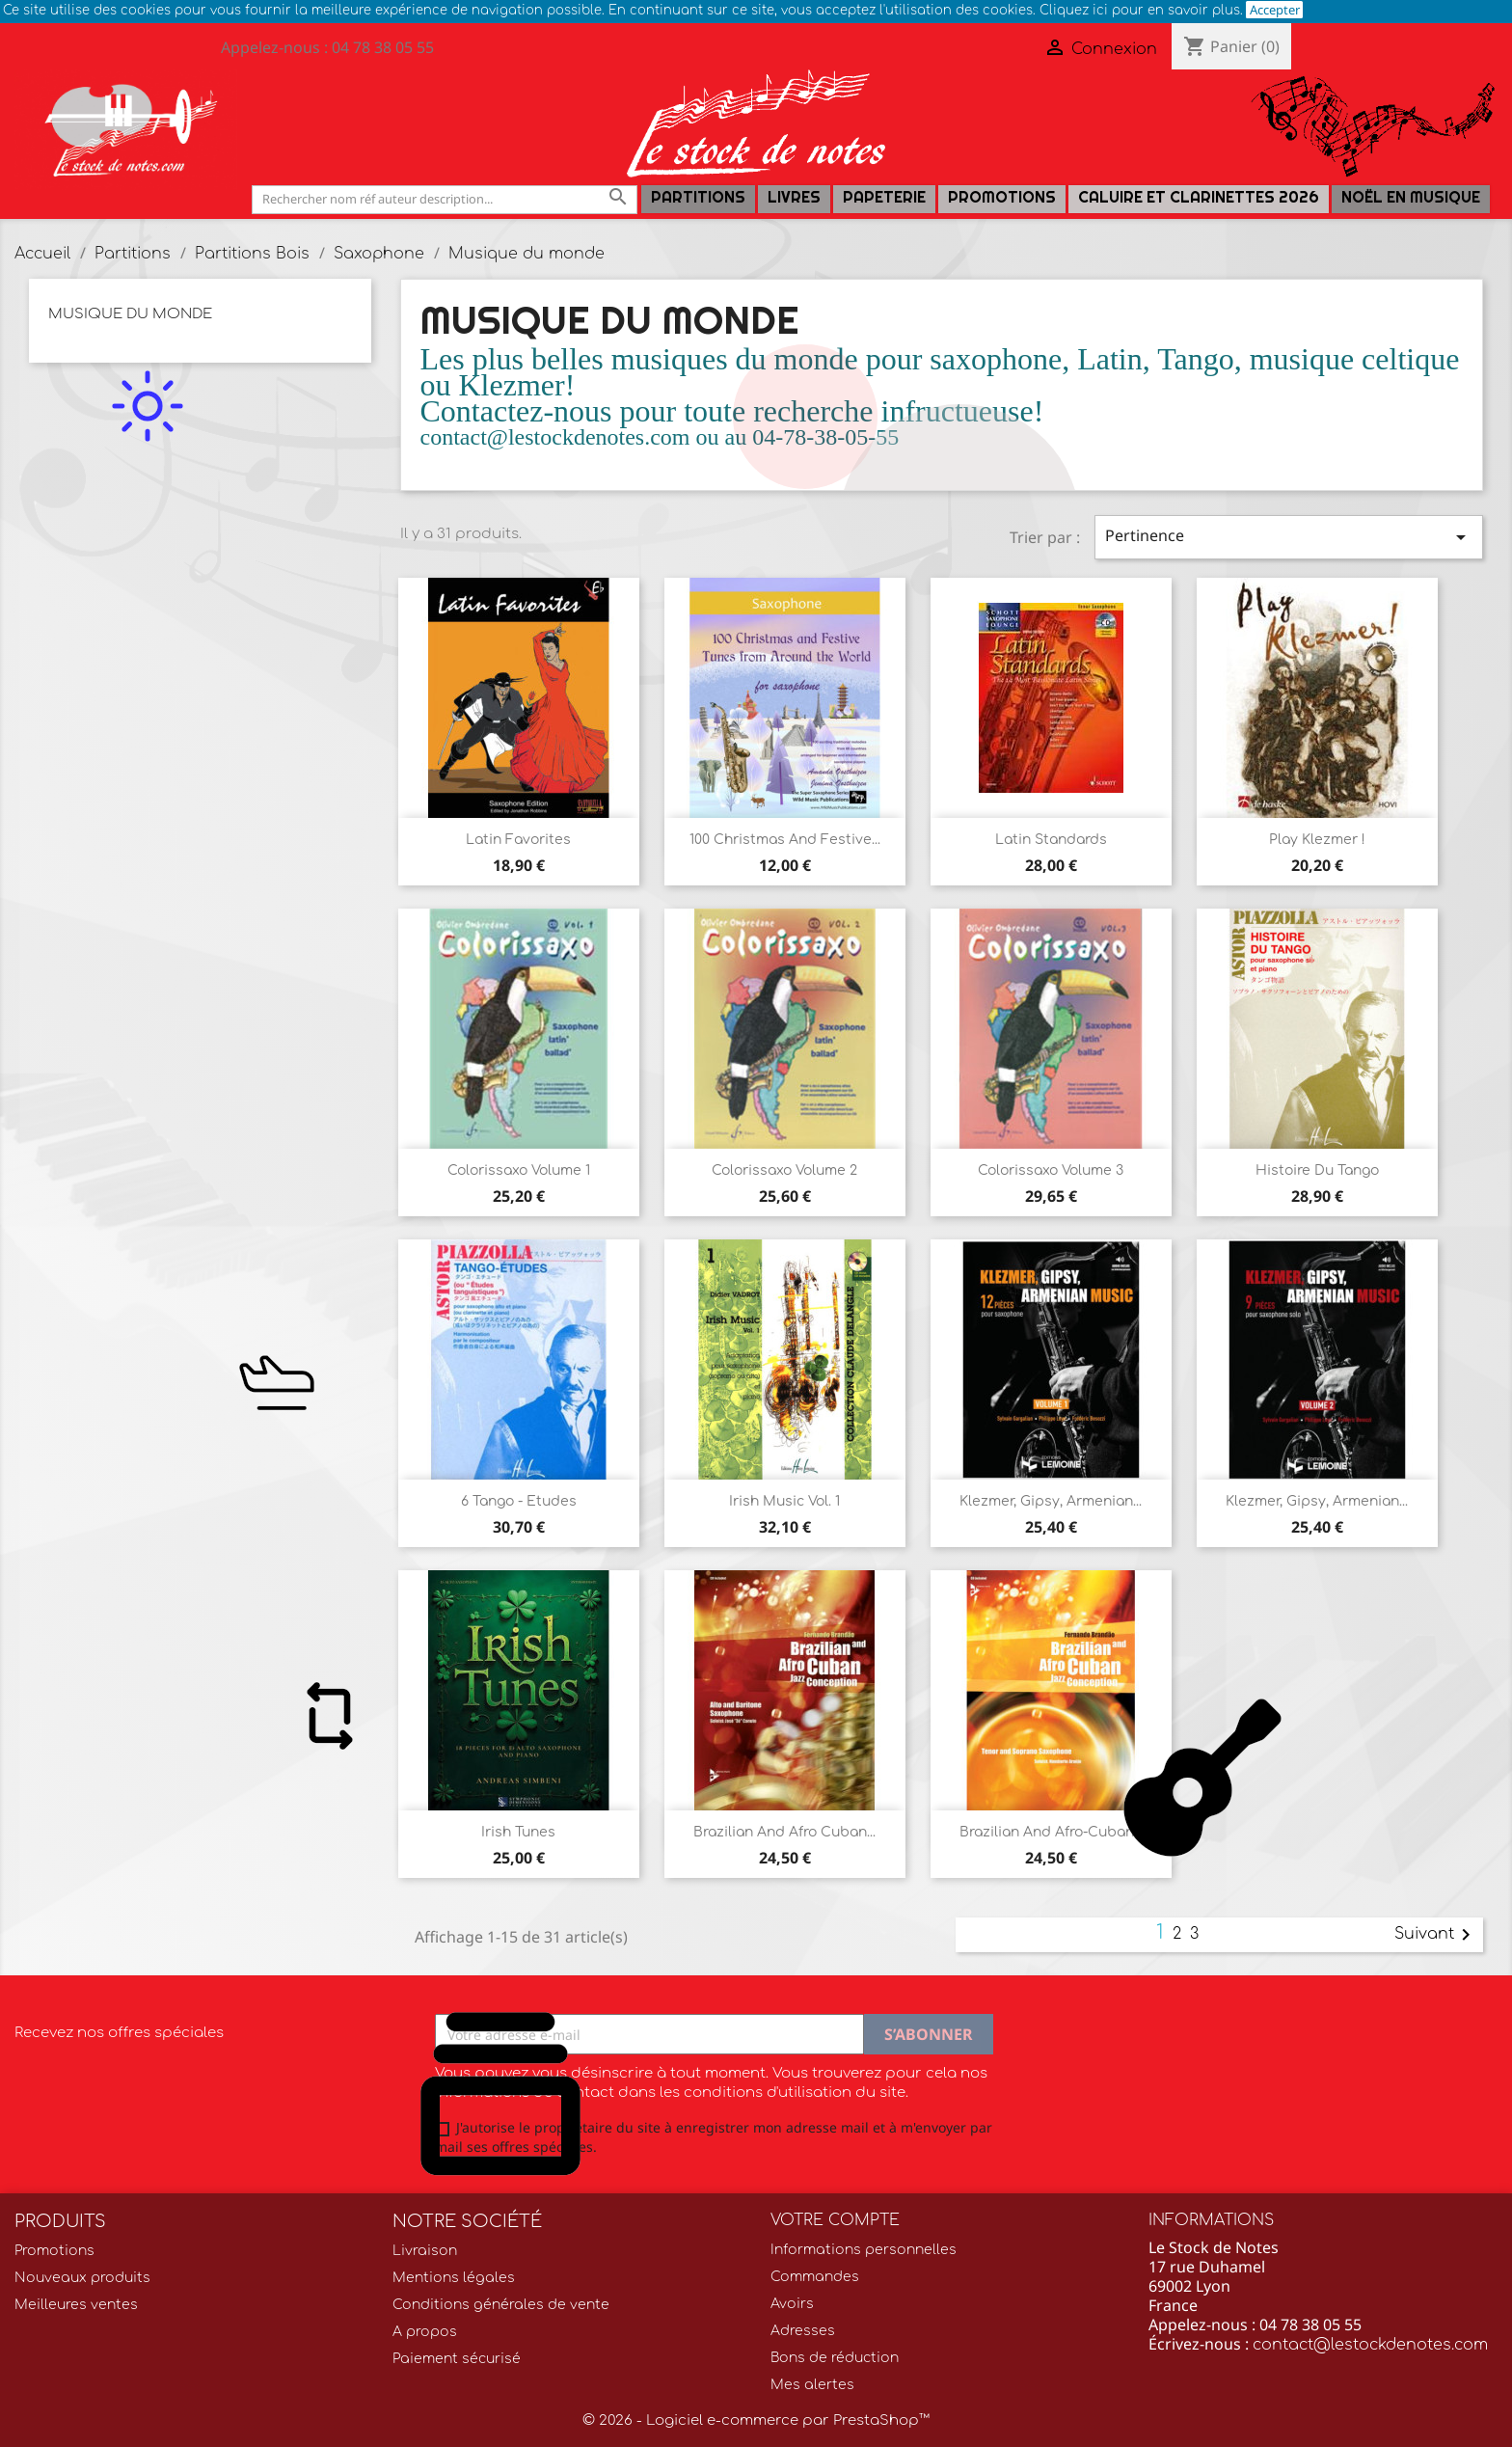 The height and width of the screenshot is (2447, 1512). I want to click on indicates flight mode is active, so click(277, 1380).